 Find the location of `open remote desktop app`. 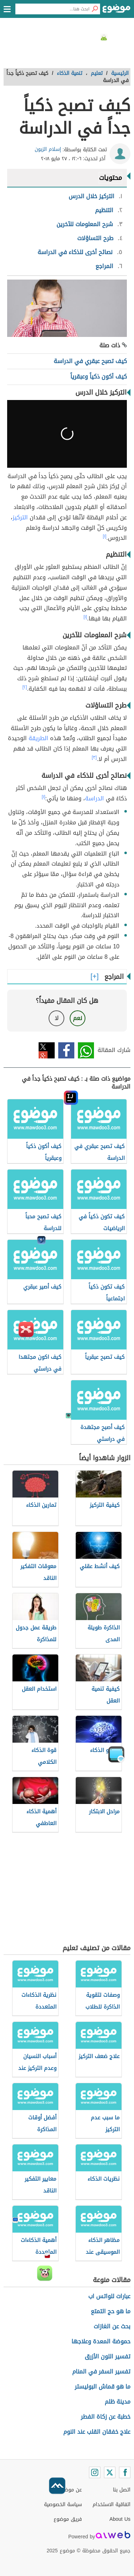

open remote desktop app is located at coordinates (116, 1754).